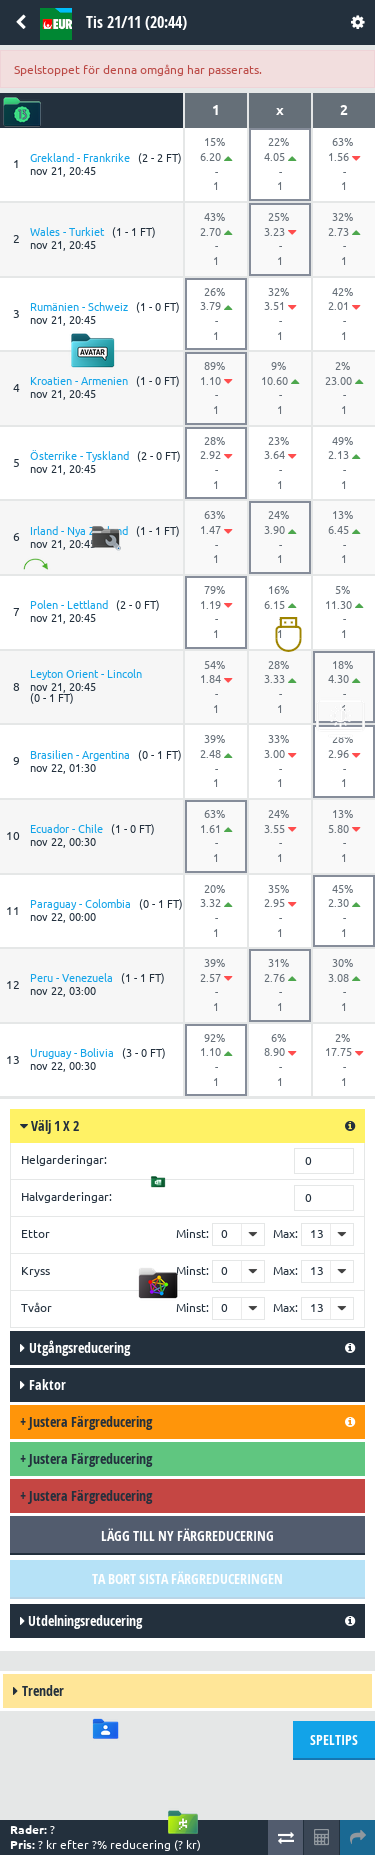 This screenshot has width=375, height=1855. Describe the element at coordinates (340, 718) in the screenshot. I see `adjust display brightness settings` at that location.